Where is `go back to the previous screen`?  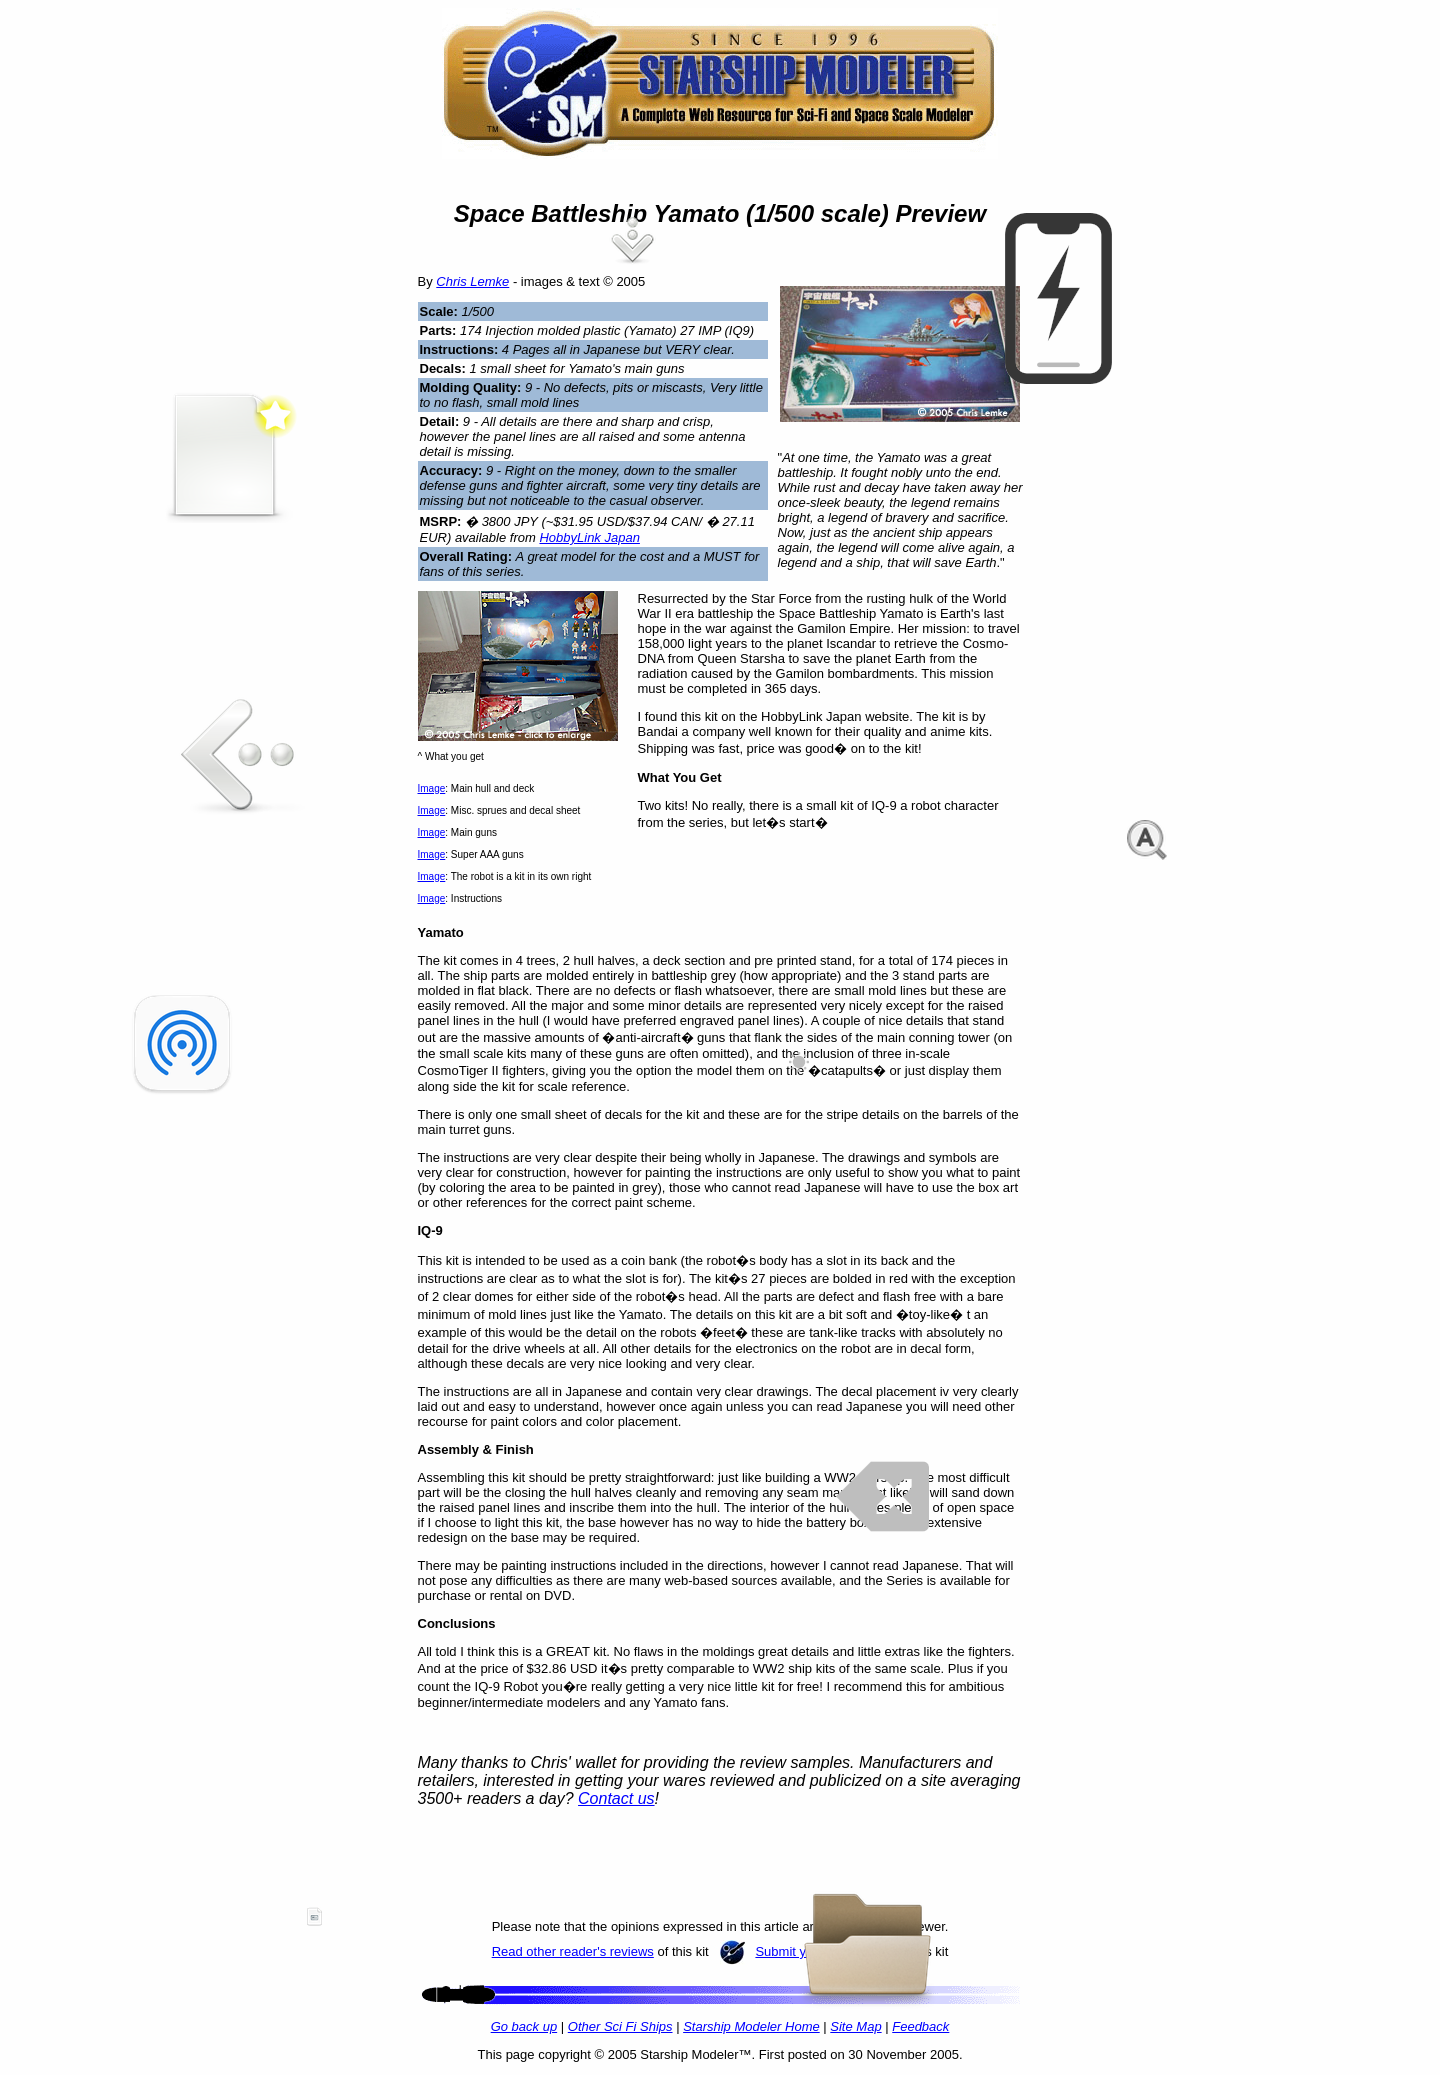 go back to the previous screen is located at coordinates (238, 754).